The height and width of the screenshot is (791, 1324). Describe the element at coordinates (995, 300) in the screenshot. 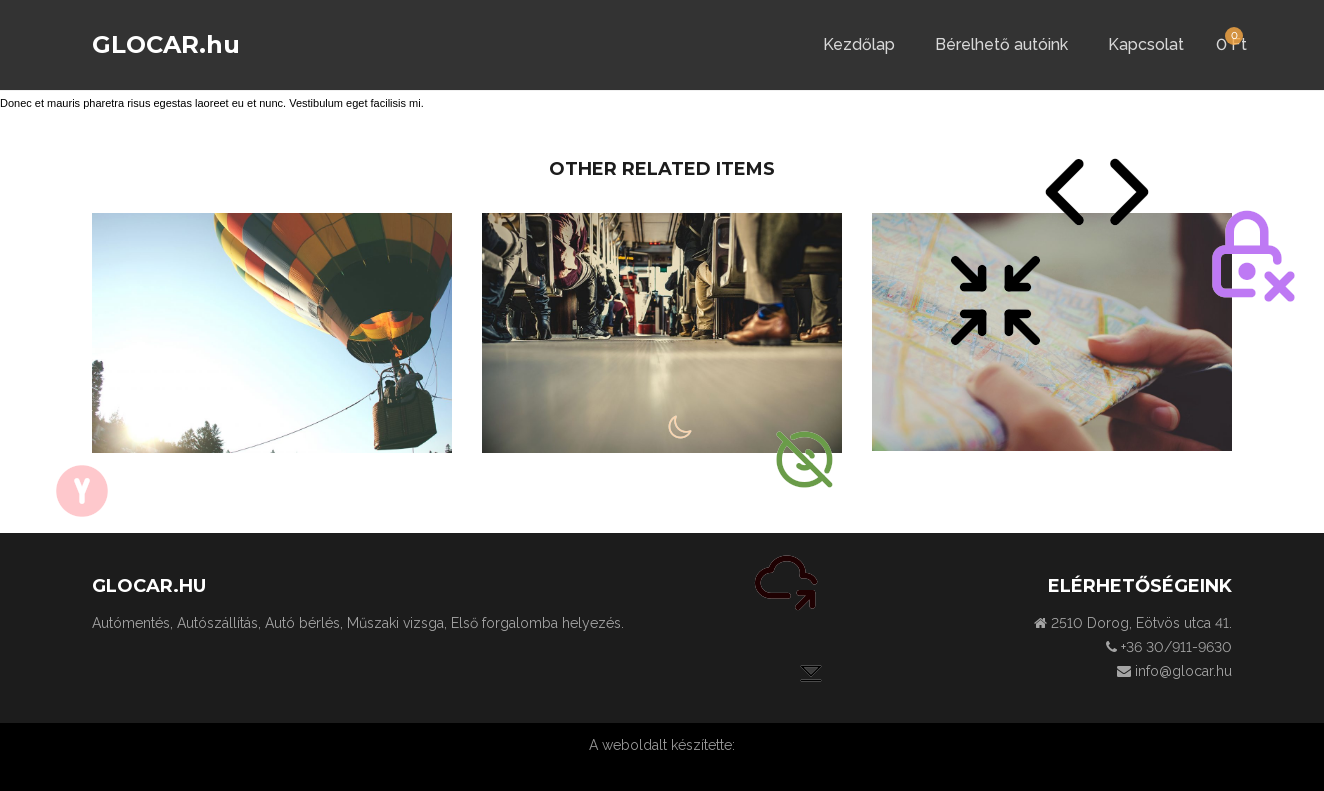

I see `minimize or collapse a window` at that location.